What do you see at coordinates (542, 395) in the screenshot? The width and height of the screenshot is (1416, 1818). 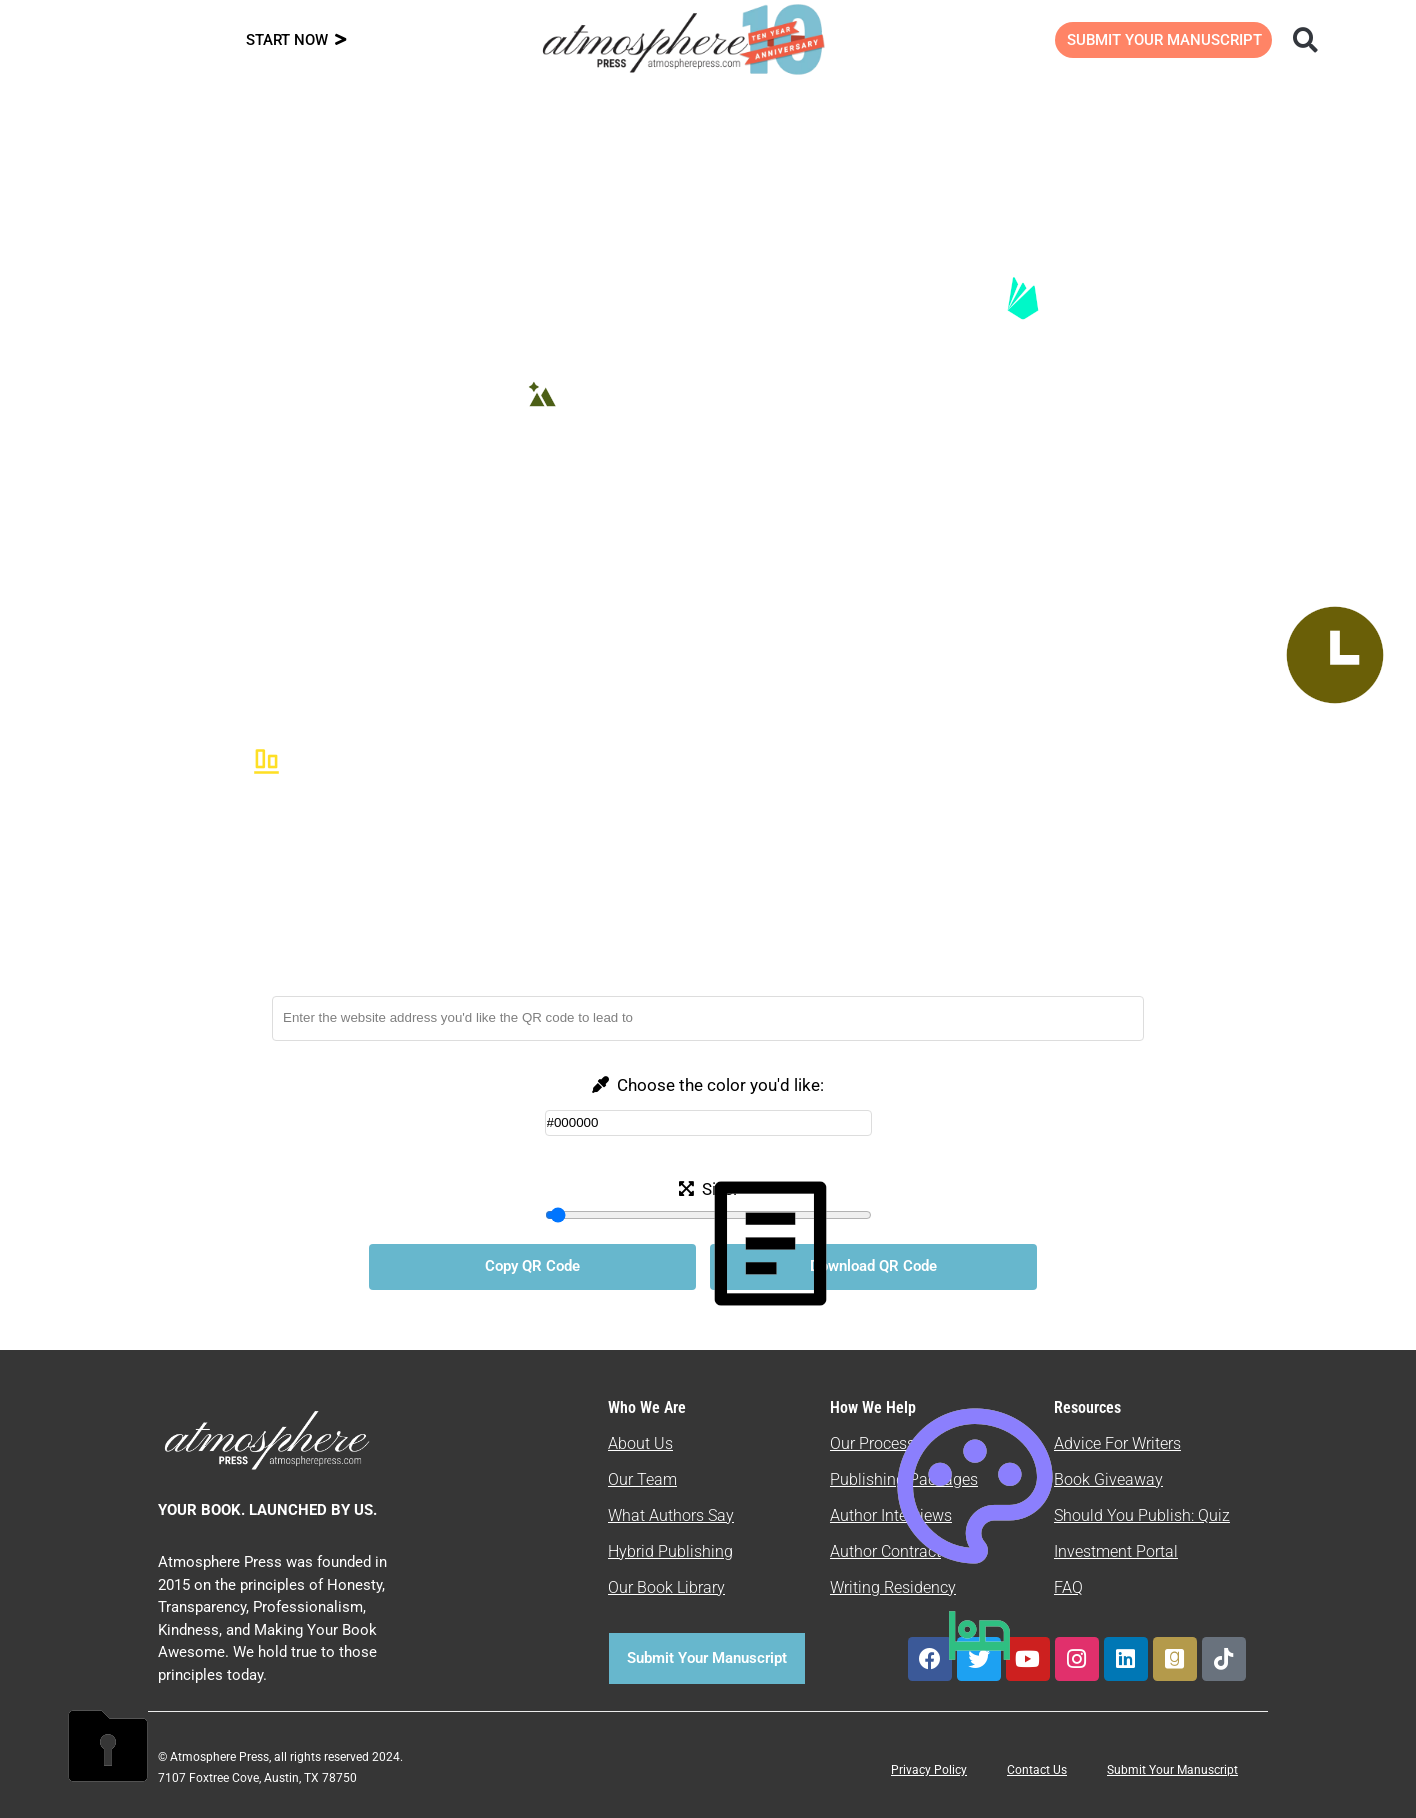 I see `generate AI-enhanced landscape images` at bounding box center [542, 395].